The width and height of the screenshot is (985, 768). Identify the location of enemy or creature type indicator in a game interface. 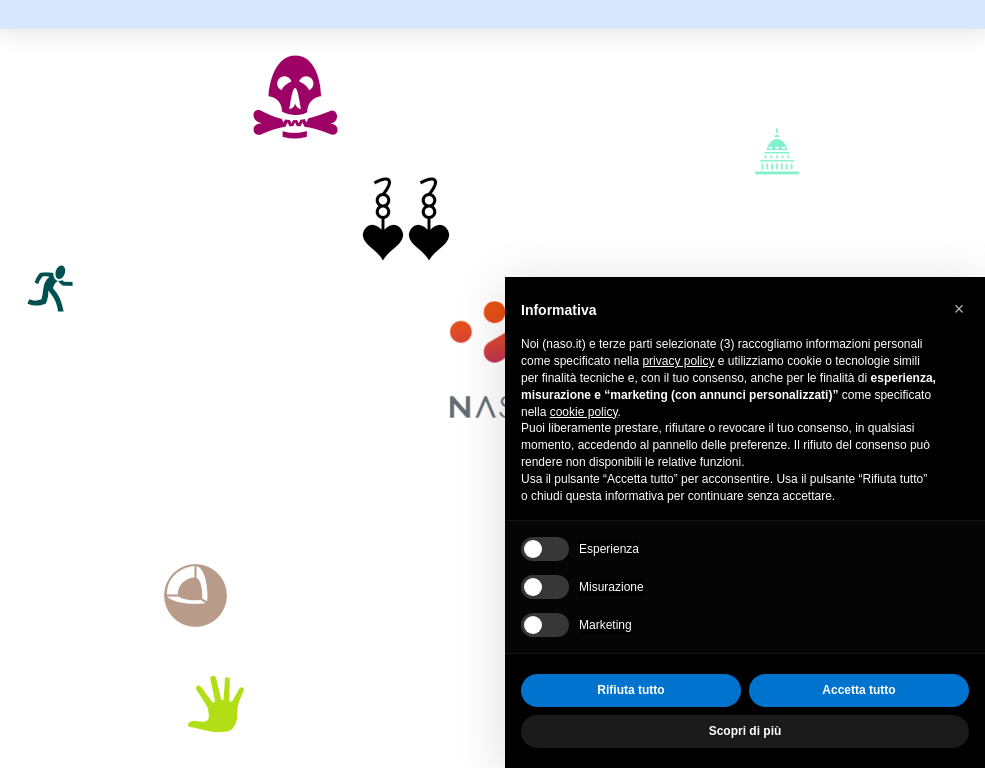
(295, 96).